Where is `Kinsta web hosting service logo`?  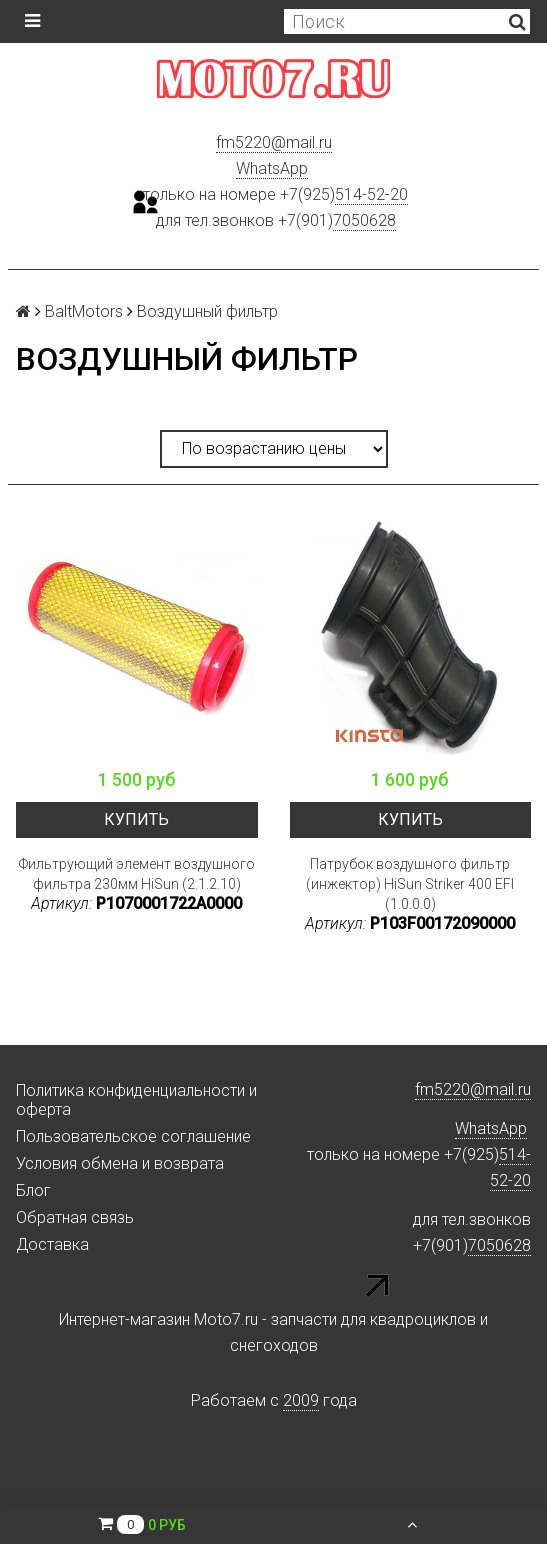 Kinsta web hosting service logo is located at coordinates (369, 735).